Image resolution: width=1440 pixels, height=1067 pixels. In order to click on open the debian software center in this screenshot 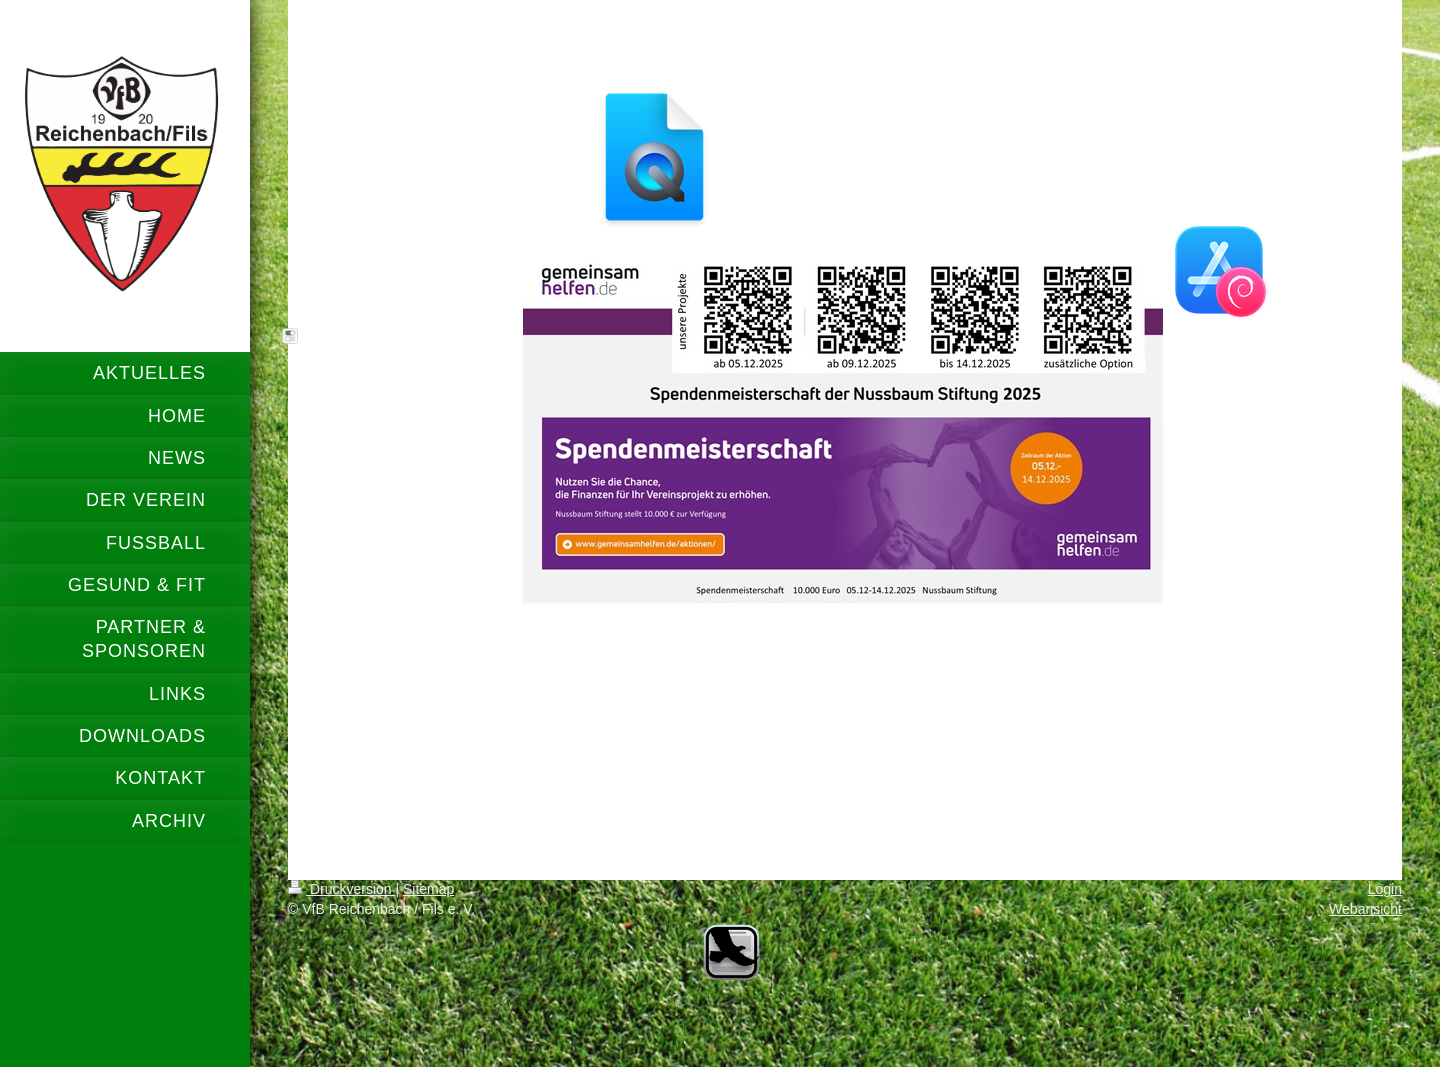, I will do `click(1219, 270)`.